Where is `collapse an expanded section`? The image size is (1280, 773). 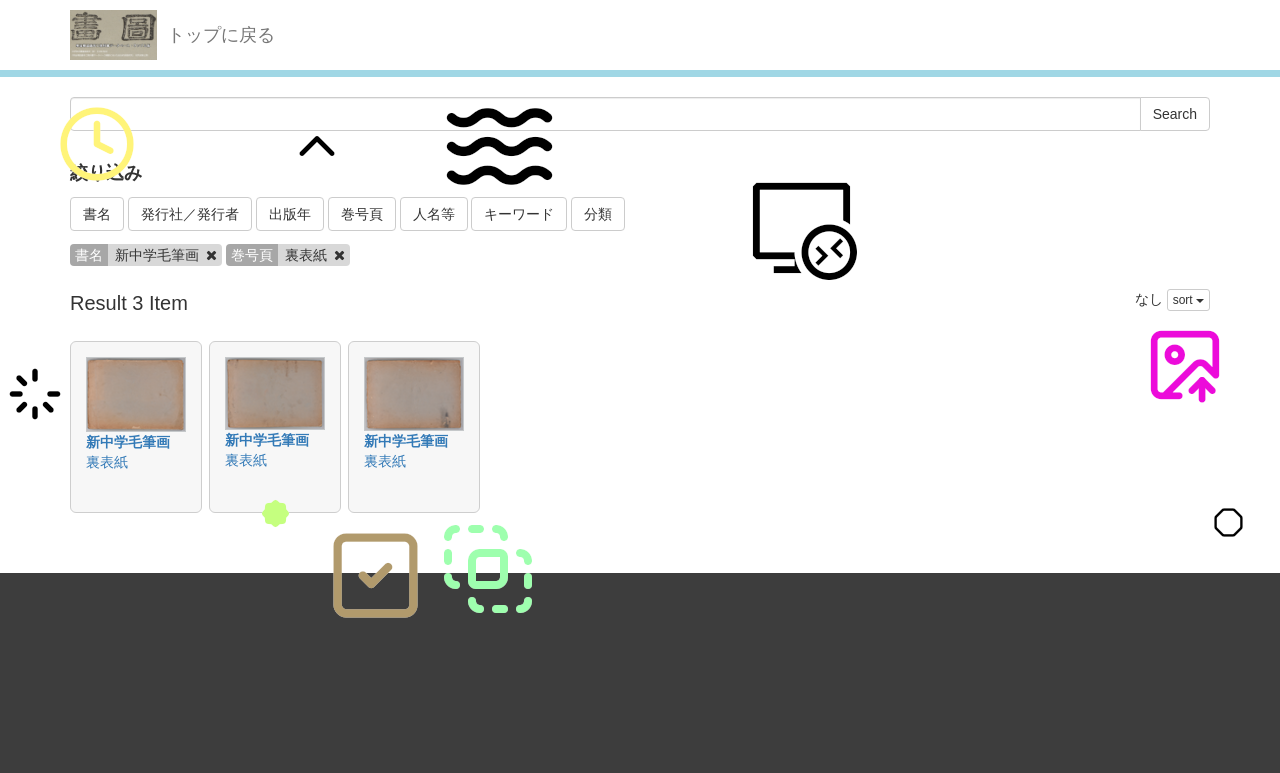 collapse an expanded section is located at coordinates (317, 146).